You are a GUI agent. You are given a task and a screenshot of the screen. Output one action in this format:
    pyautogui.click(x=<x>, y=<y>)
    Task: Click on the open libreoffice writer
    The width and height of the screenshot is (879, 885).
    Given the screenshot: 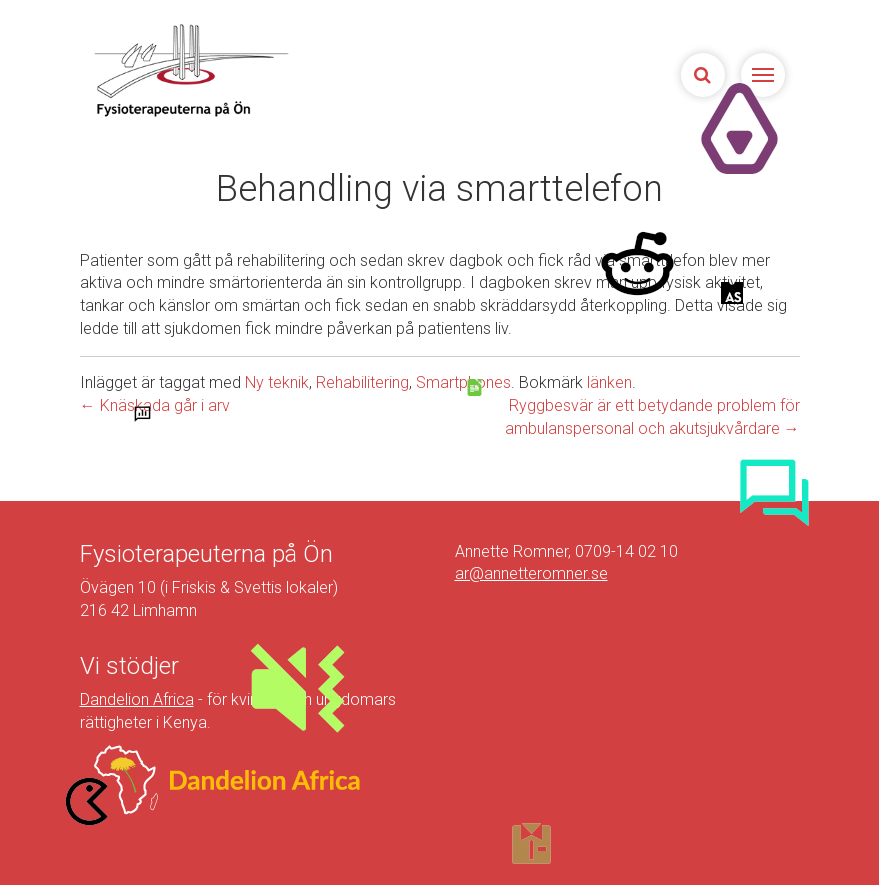 What is the action you would take?
    pyautogui.click(x=474, y=387)
    